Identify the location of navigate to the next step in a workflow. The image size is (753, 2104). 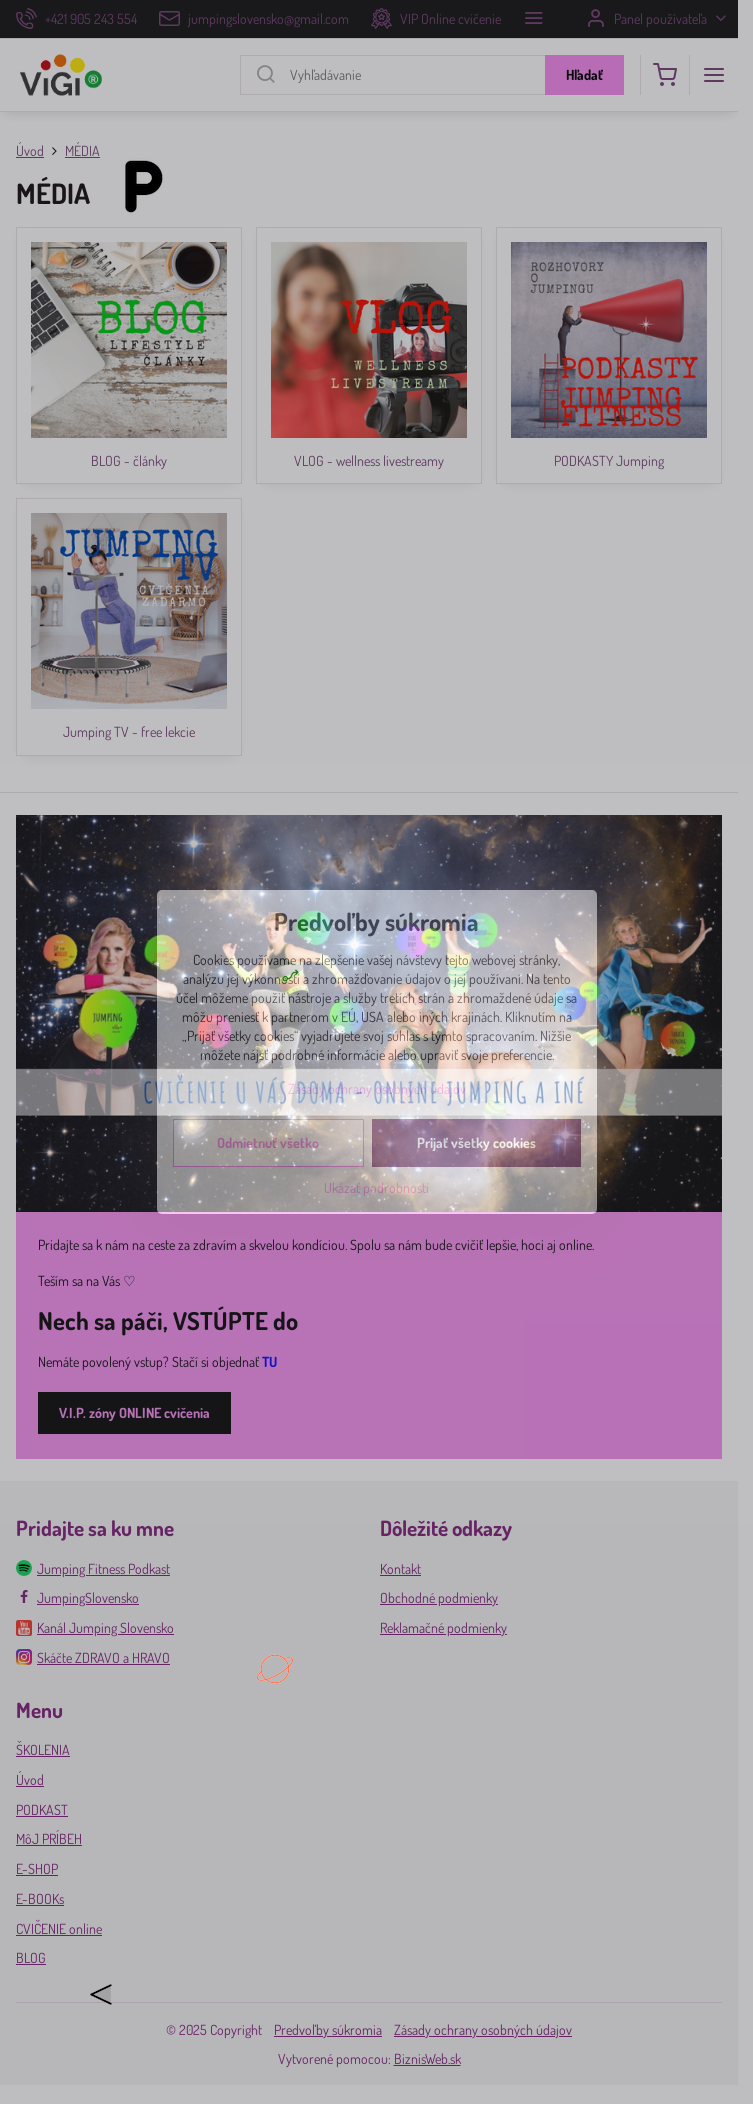
(290, 975).